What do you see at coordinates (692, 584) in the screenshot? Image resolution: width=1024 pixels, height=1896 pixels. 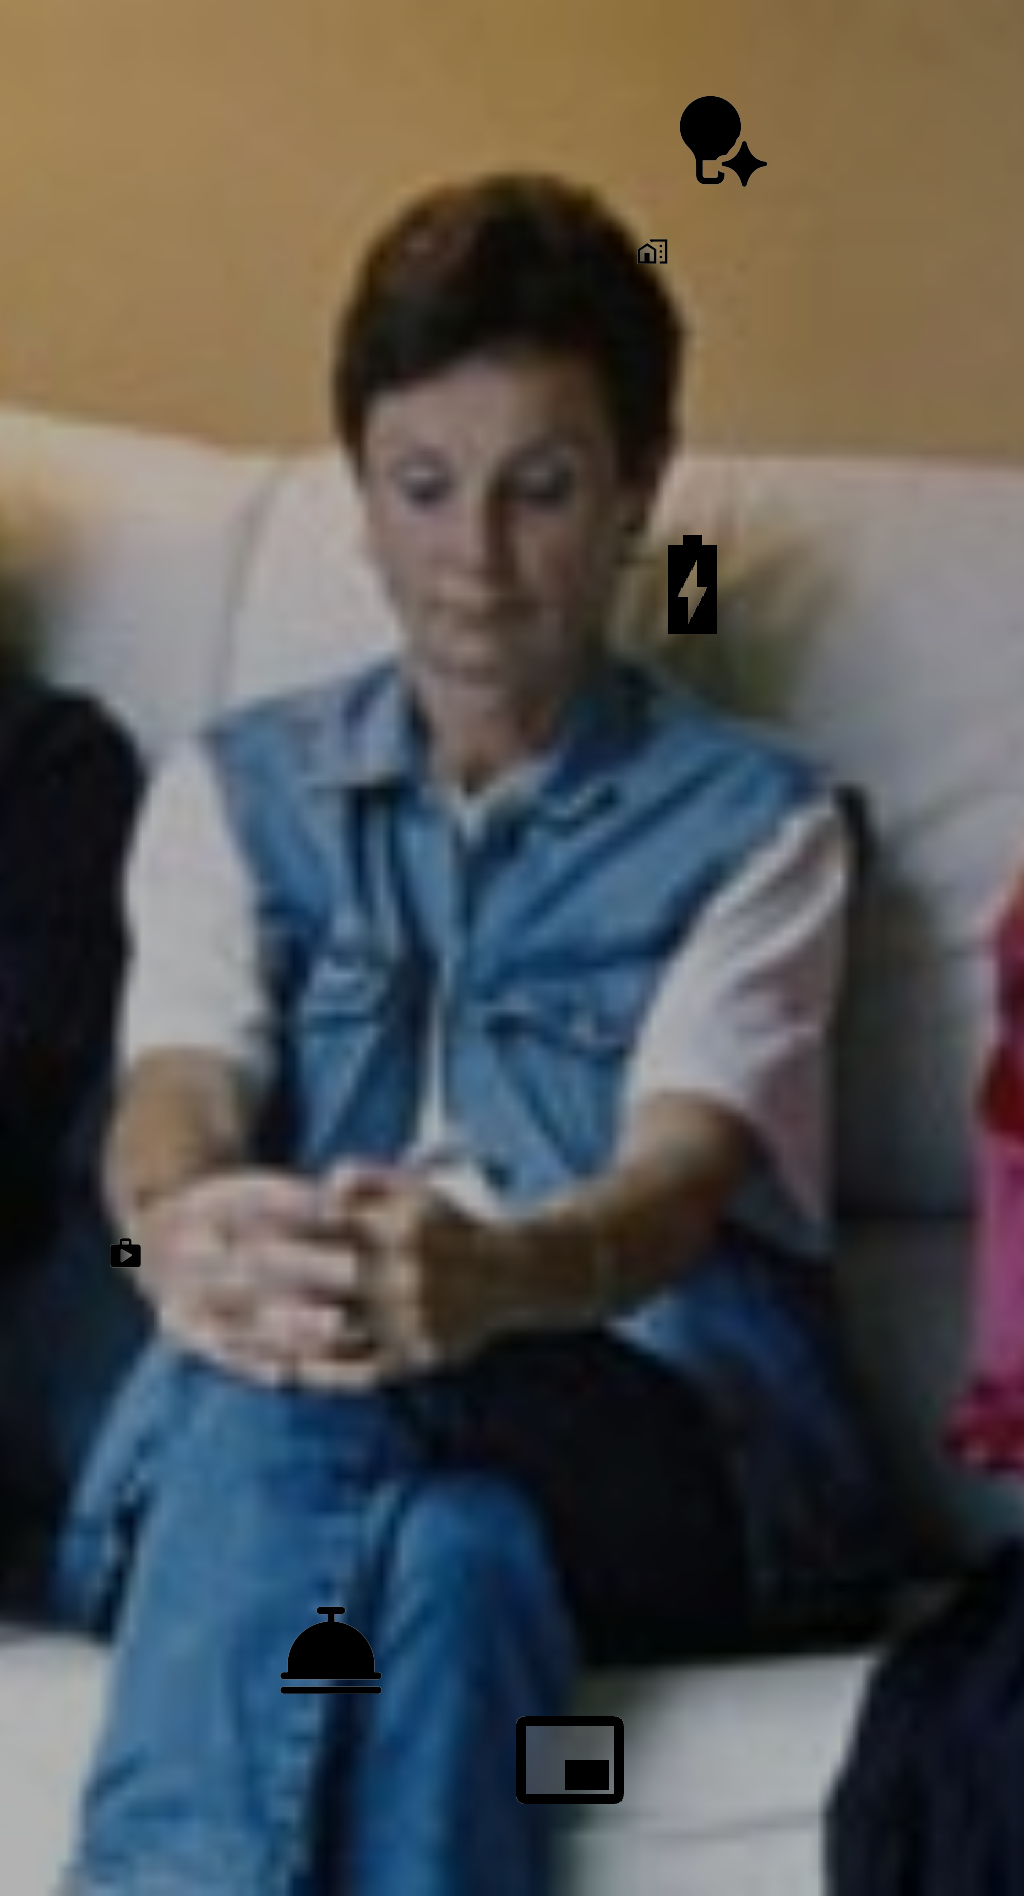 I see `indicates battery is fully charged while connected to power` at bounding box center [692, 584].